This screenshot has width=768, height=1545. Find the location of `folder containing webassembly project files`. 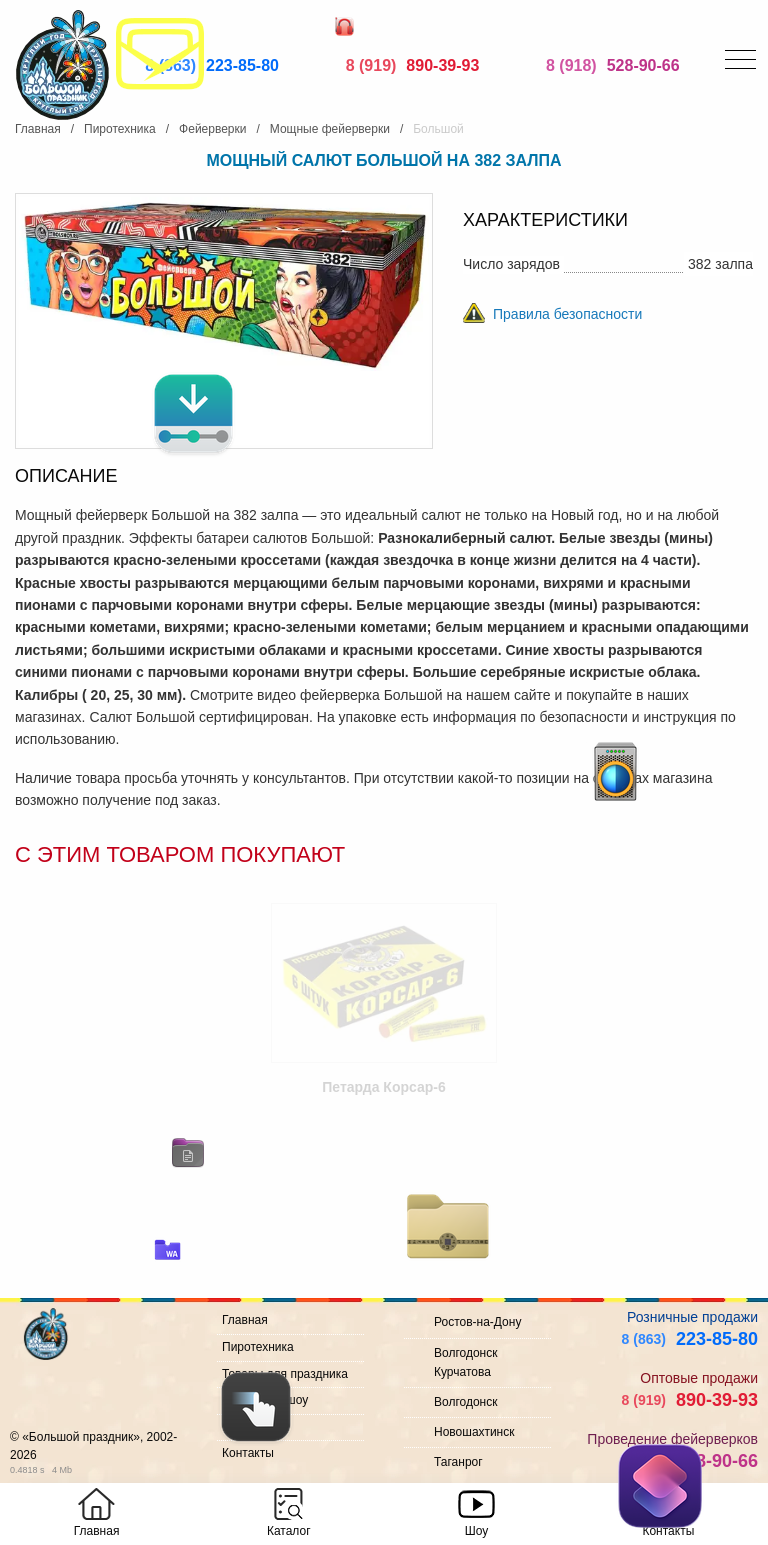

folder containing webassembly project files is located at coordinates (167, 1250).